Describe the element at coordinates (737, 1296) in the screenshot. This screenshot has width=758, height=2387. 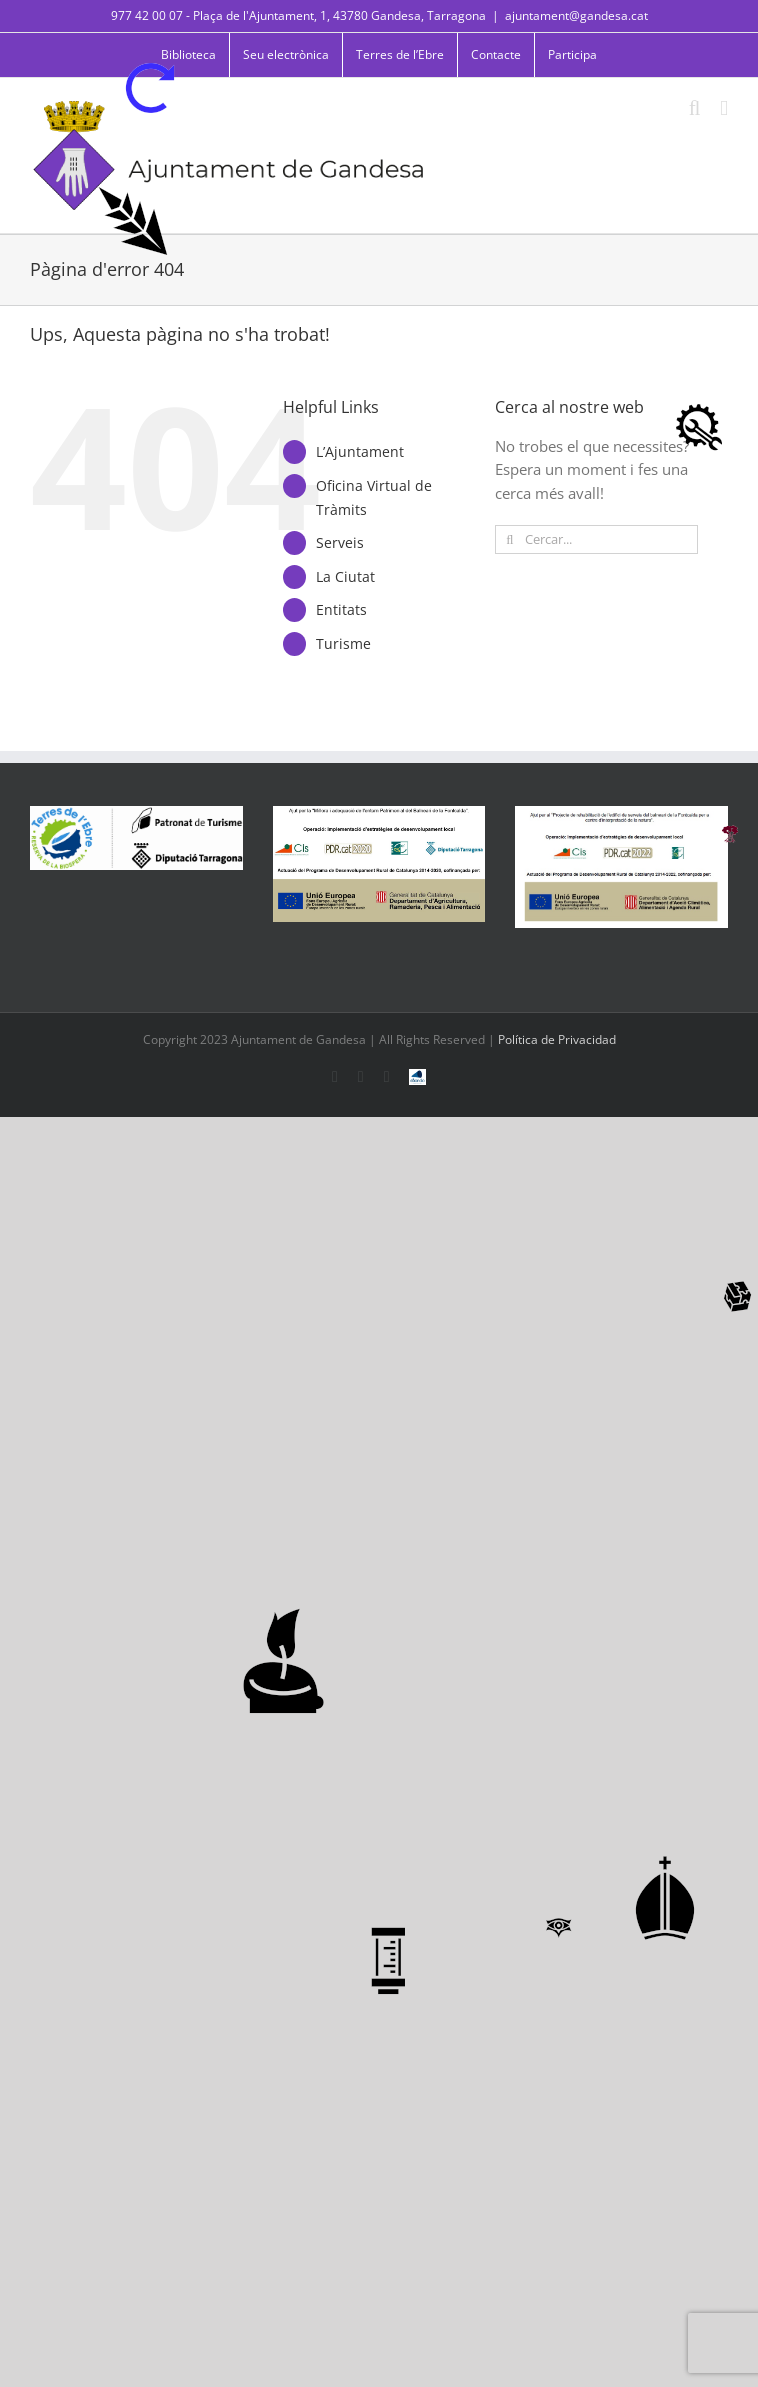
I see `access puzzle or jigsaw game` at that location.